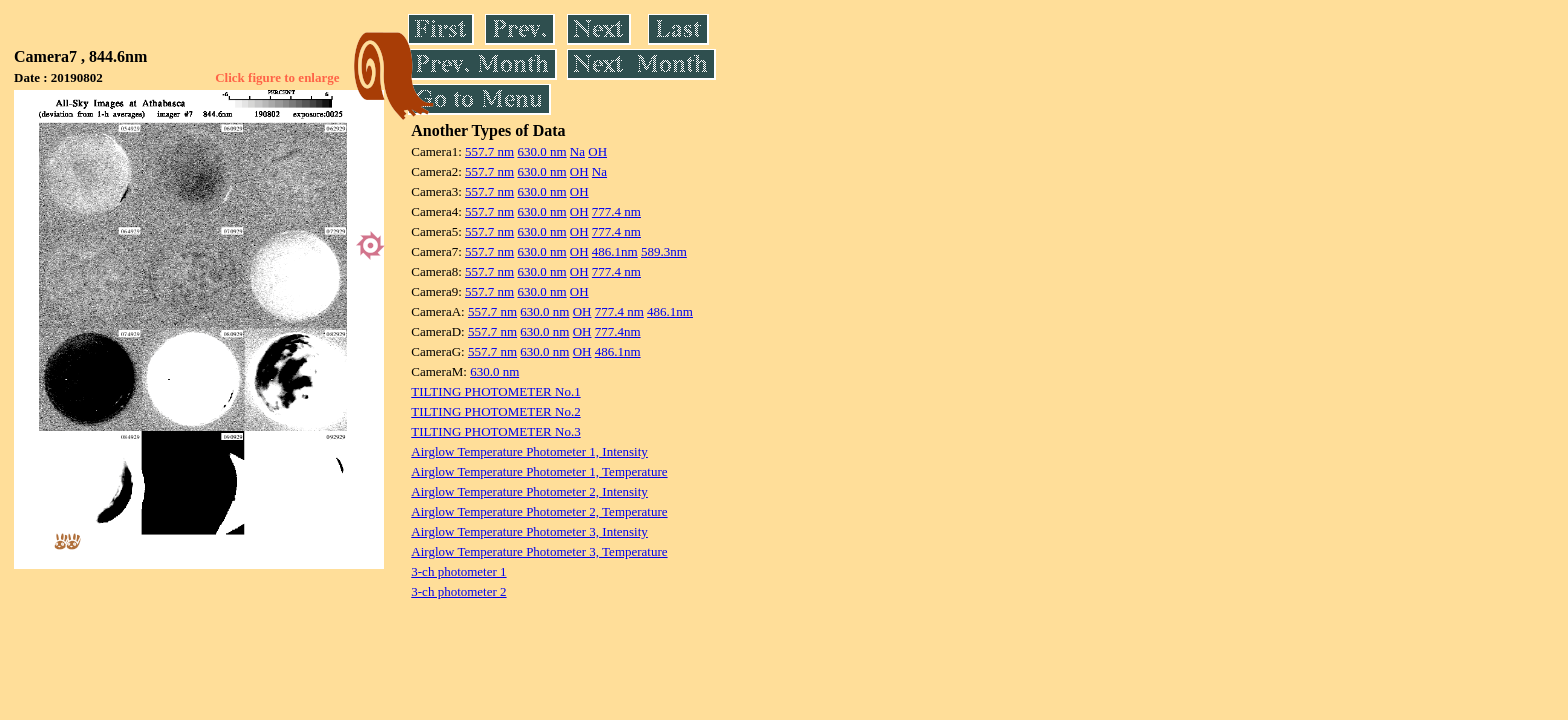 The width and height of the screenshot is (1568, 720). I want to click on circular saw tool icon, so click(370, 245).